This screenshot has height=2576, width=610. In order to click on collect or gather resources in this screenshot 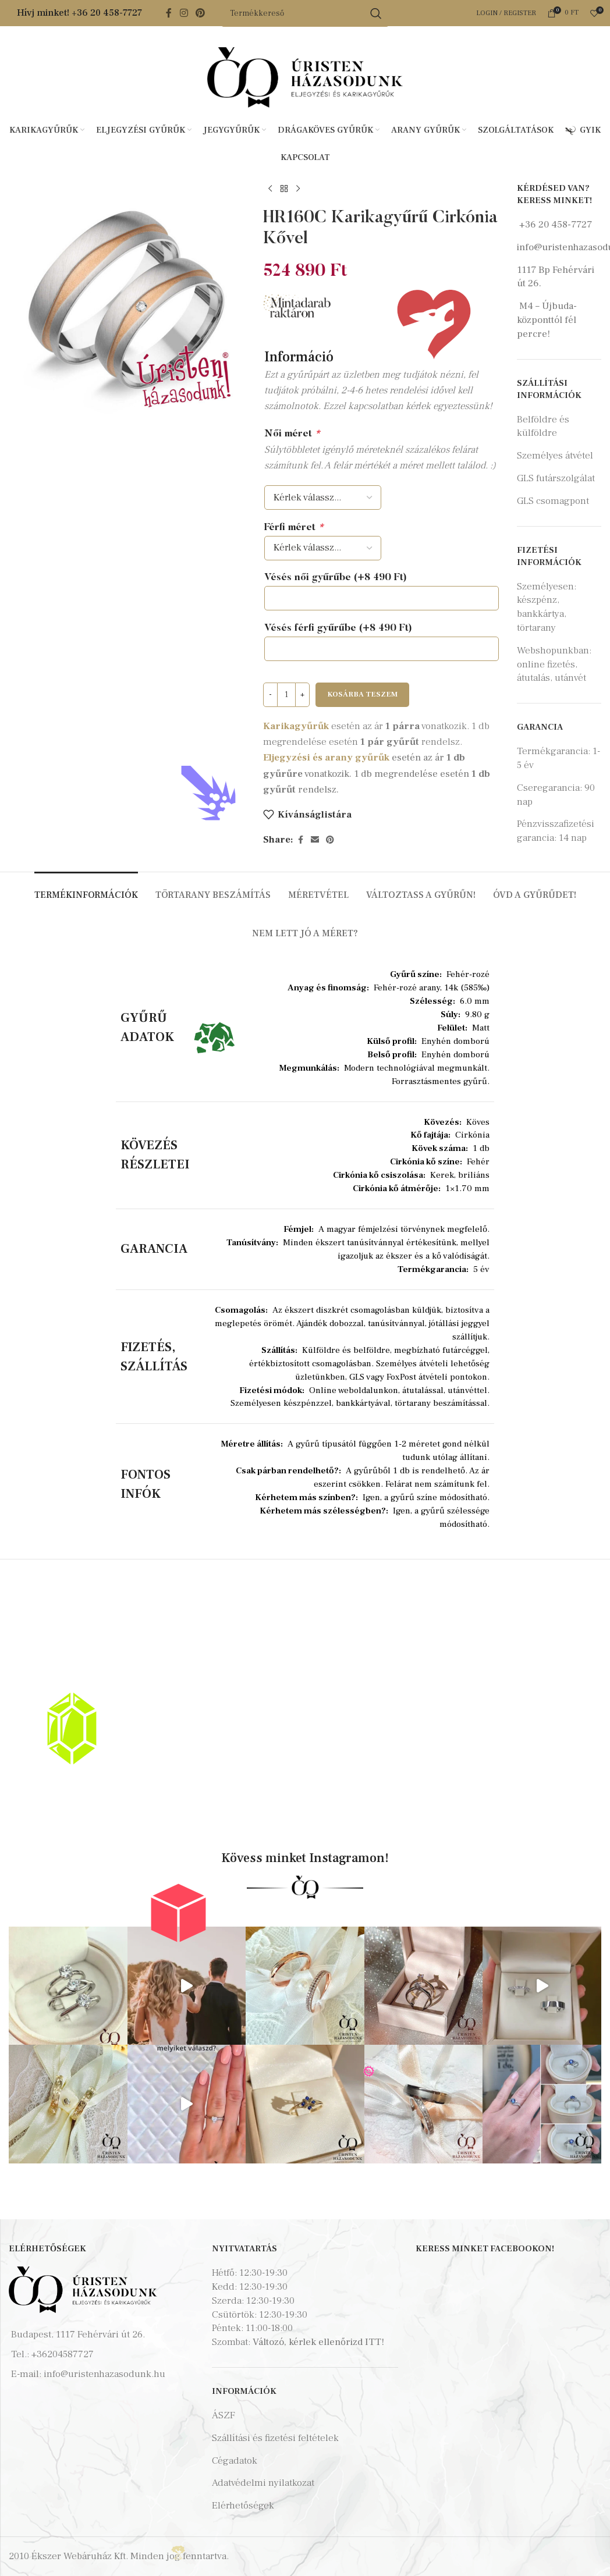, I will do `click(214, 1035)`.